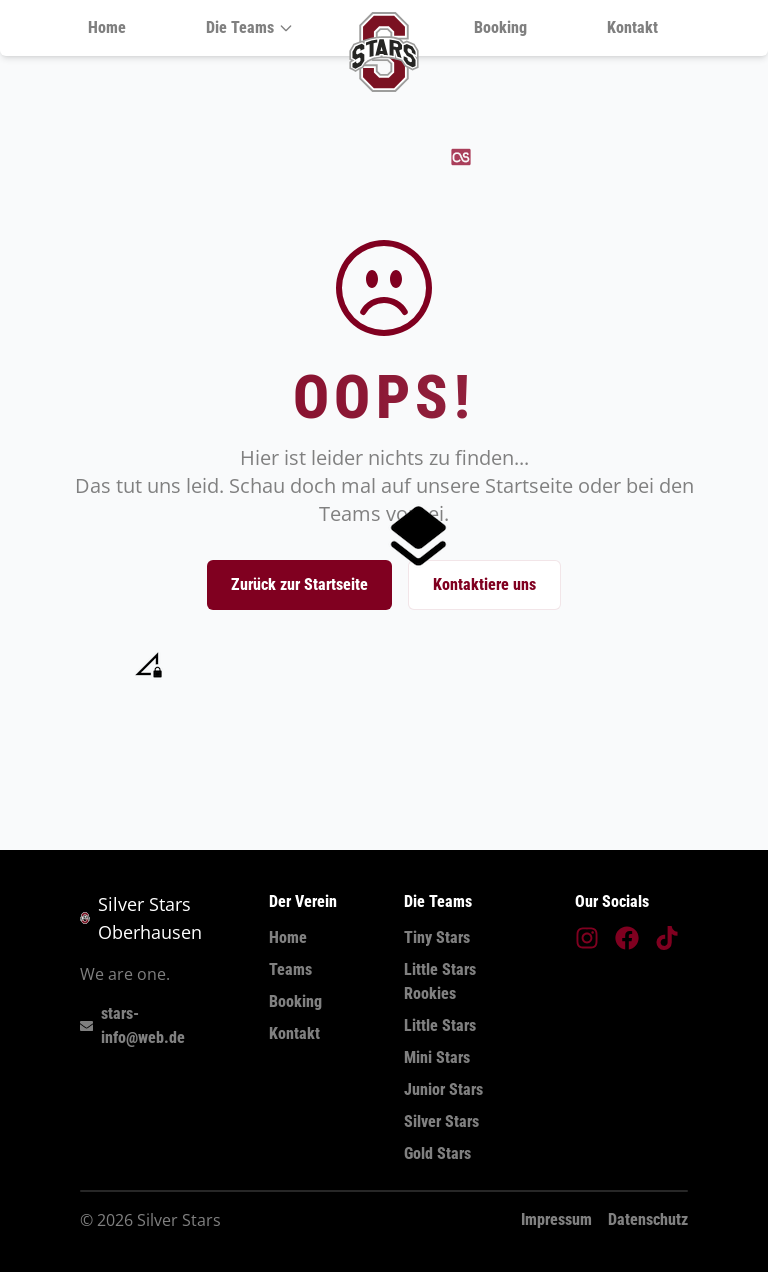  What do you see at coordinates (418, 537) in the screenshot?
I see `toggle map layers or overlays` at bounding box center [418, 537].